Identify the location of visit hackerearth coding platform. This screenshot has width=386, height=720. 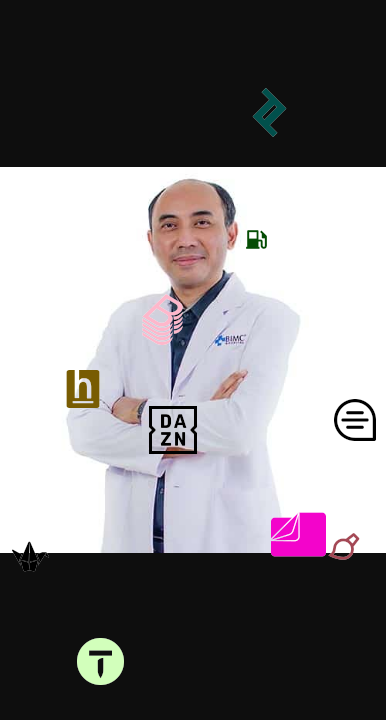
(83, 389).